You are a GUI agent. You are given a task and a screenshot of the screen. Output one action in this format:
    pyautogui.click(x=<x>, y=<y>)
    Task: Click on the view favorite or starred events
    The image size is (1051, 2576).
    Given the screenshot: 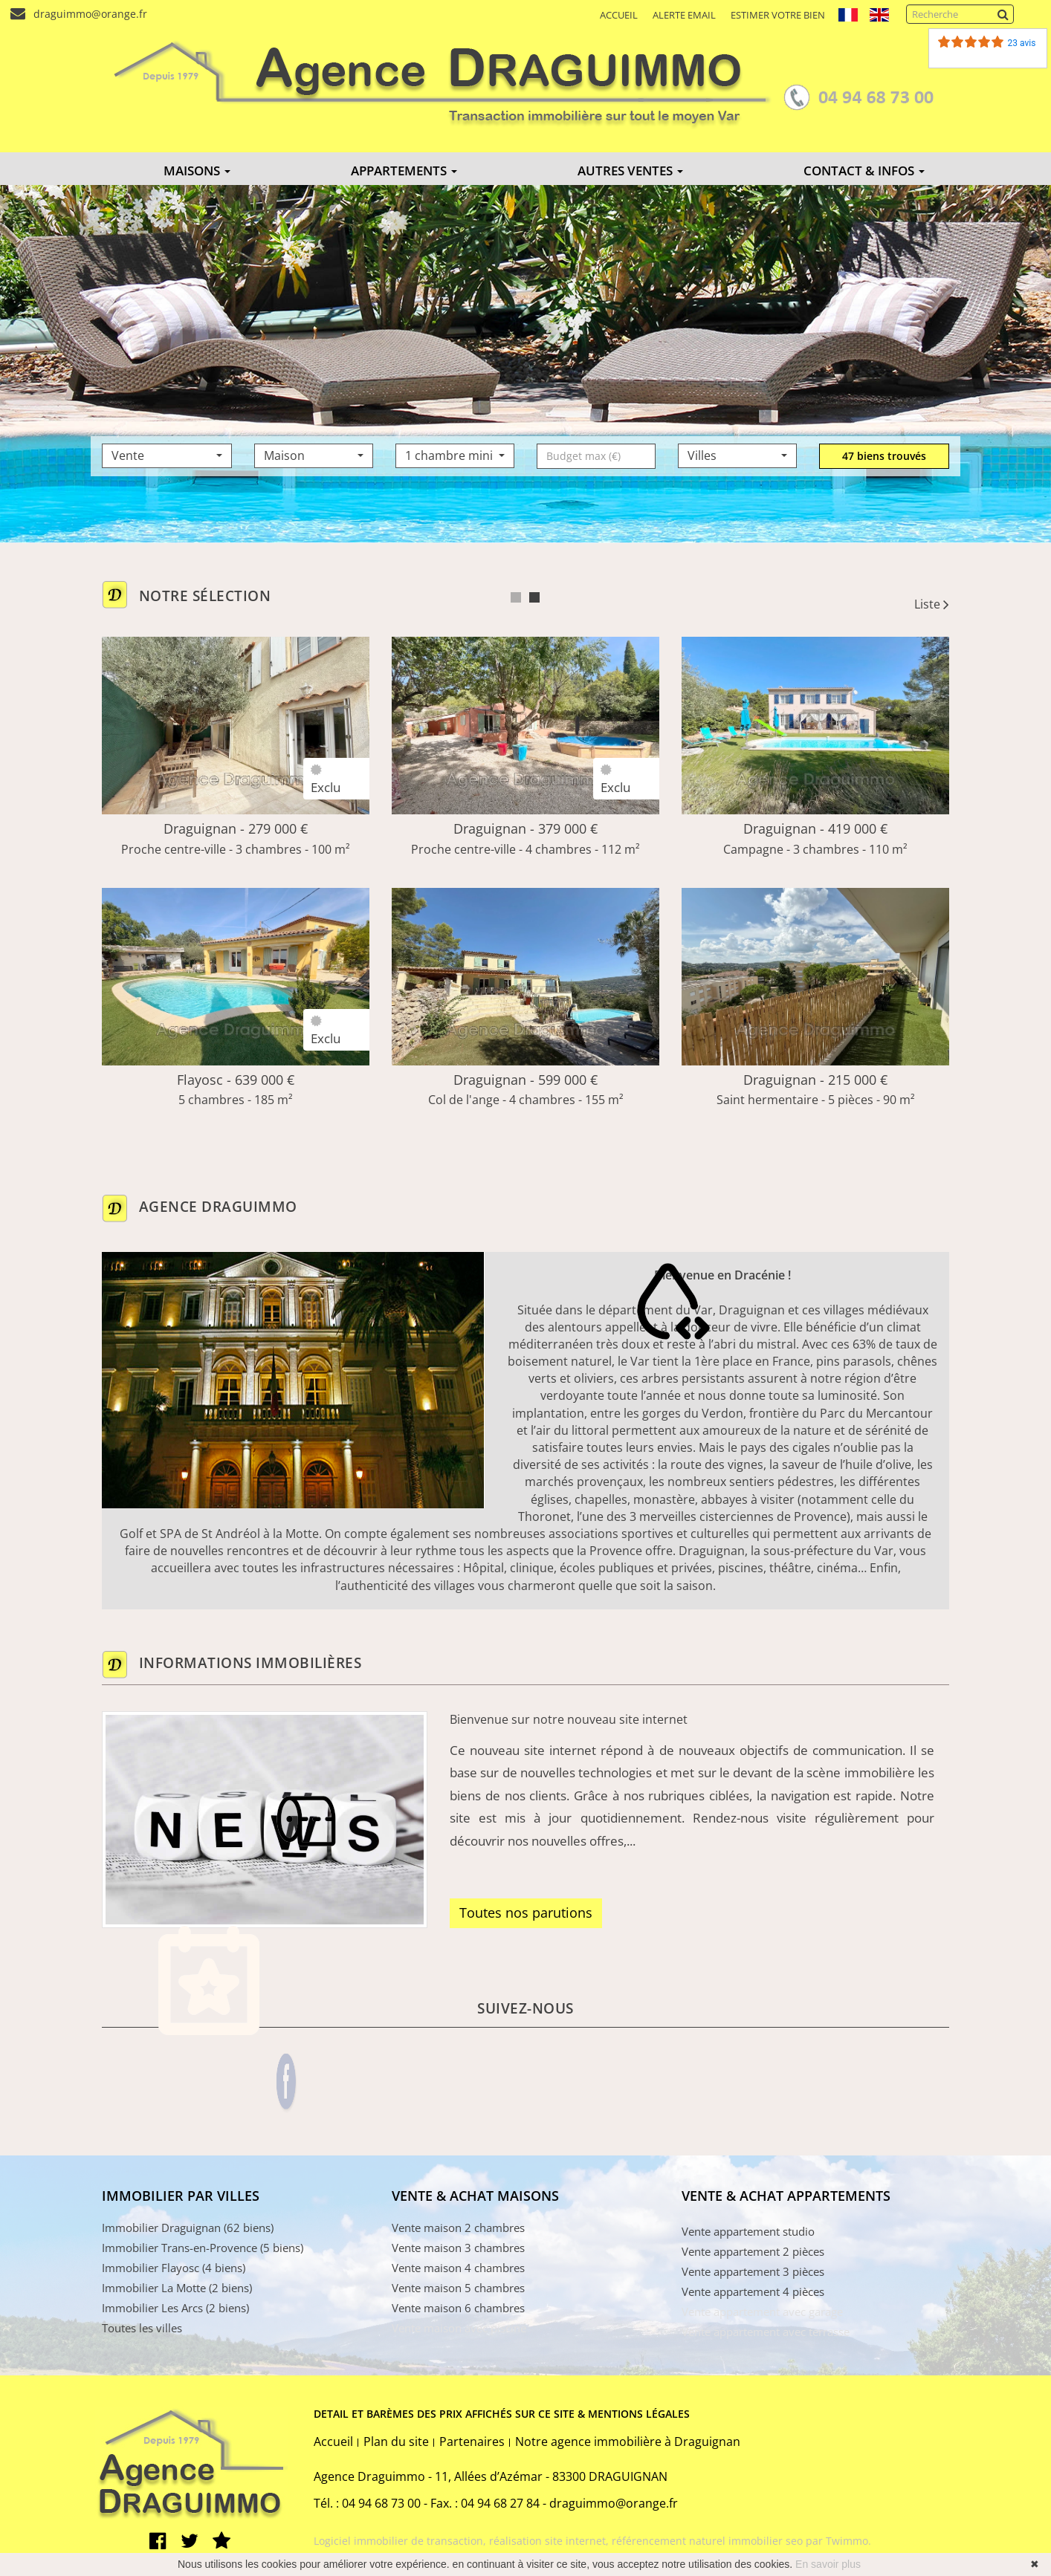 What is the action you would take?
    pyautogui.click(x=209, y=1985)
    